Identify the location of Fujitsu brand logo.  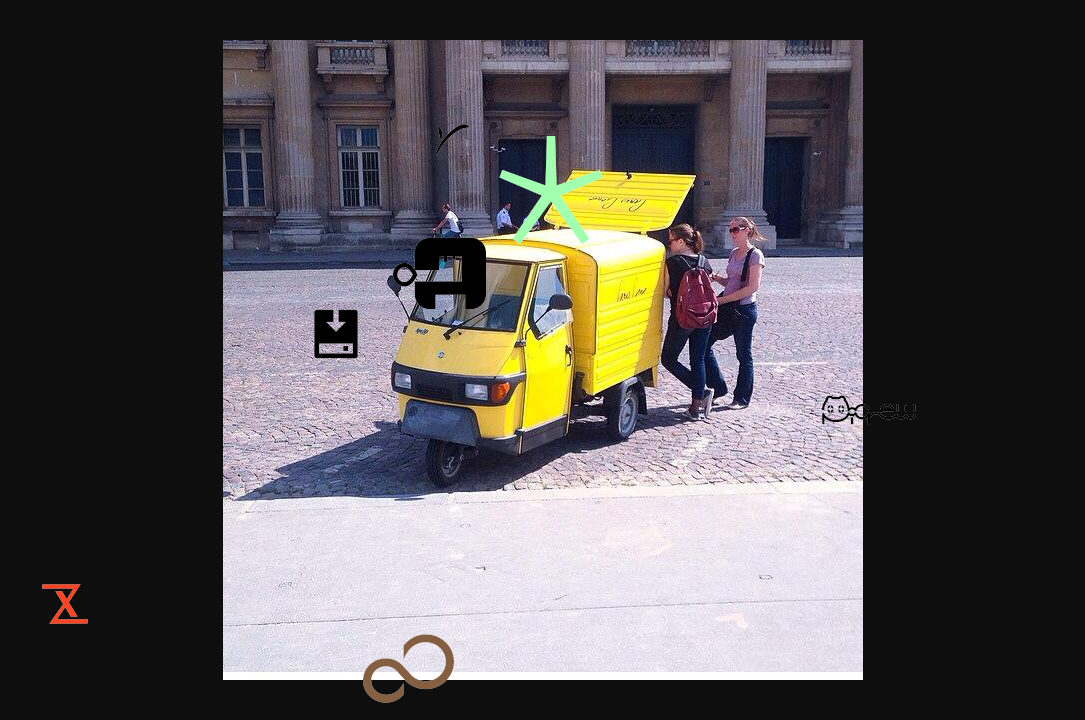
(408, 668).